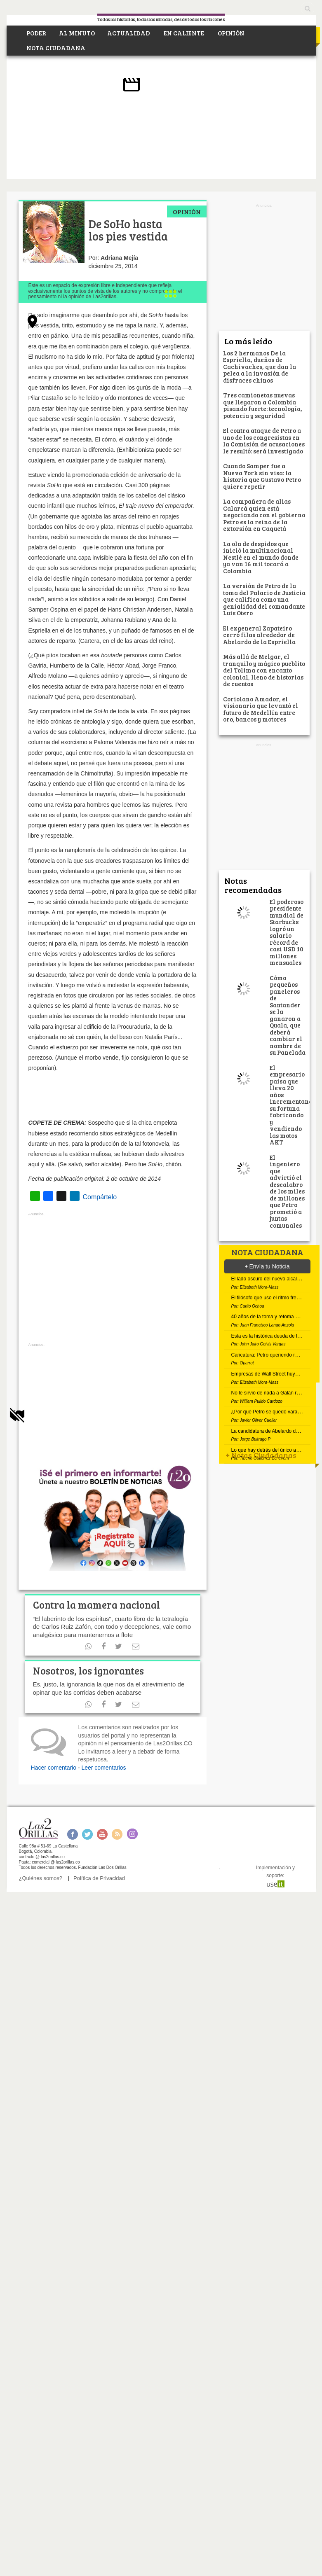  I want to click on indicates a canceled or declined agreement, so click(17, 1415).